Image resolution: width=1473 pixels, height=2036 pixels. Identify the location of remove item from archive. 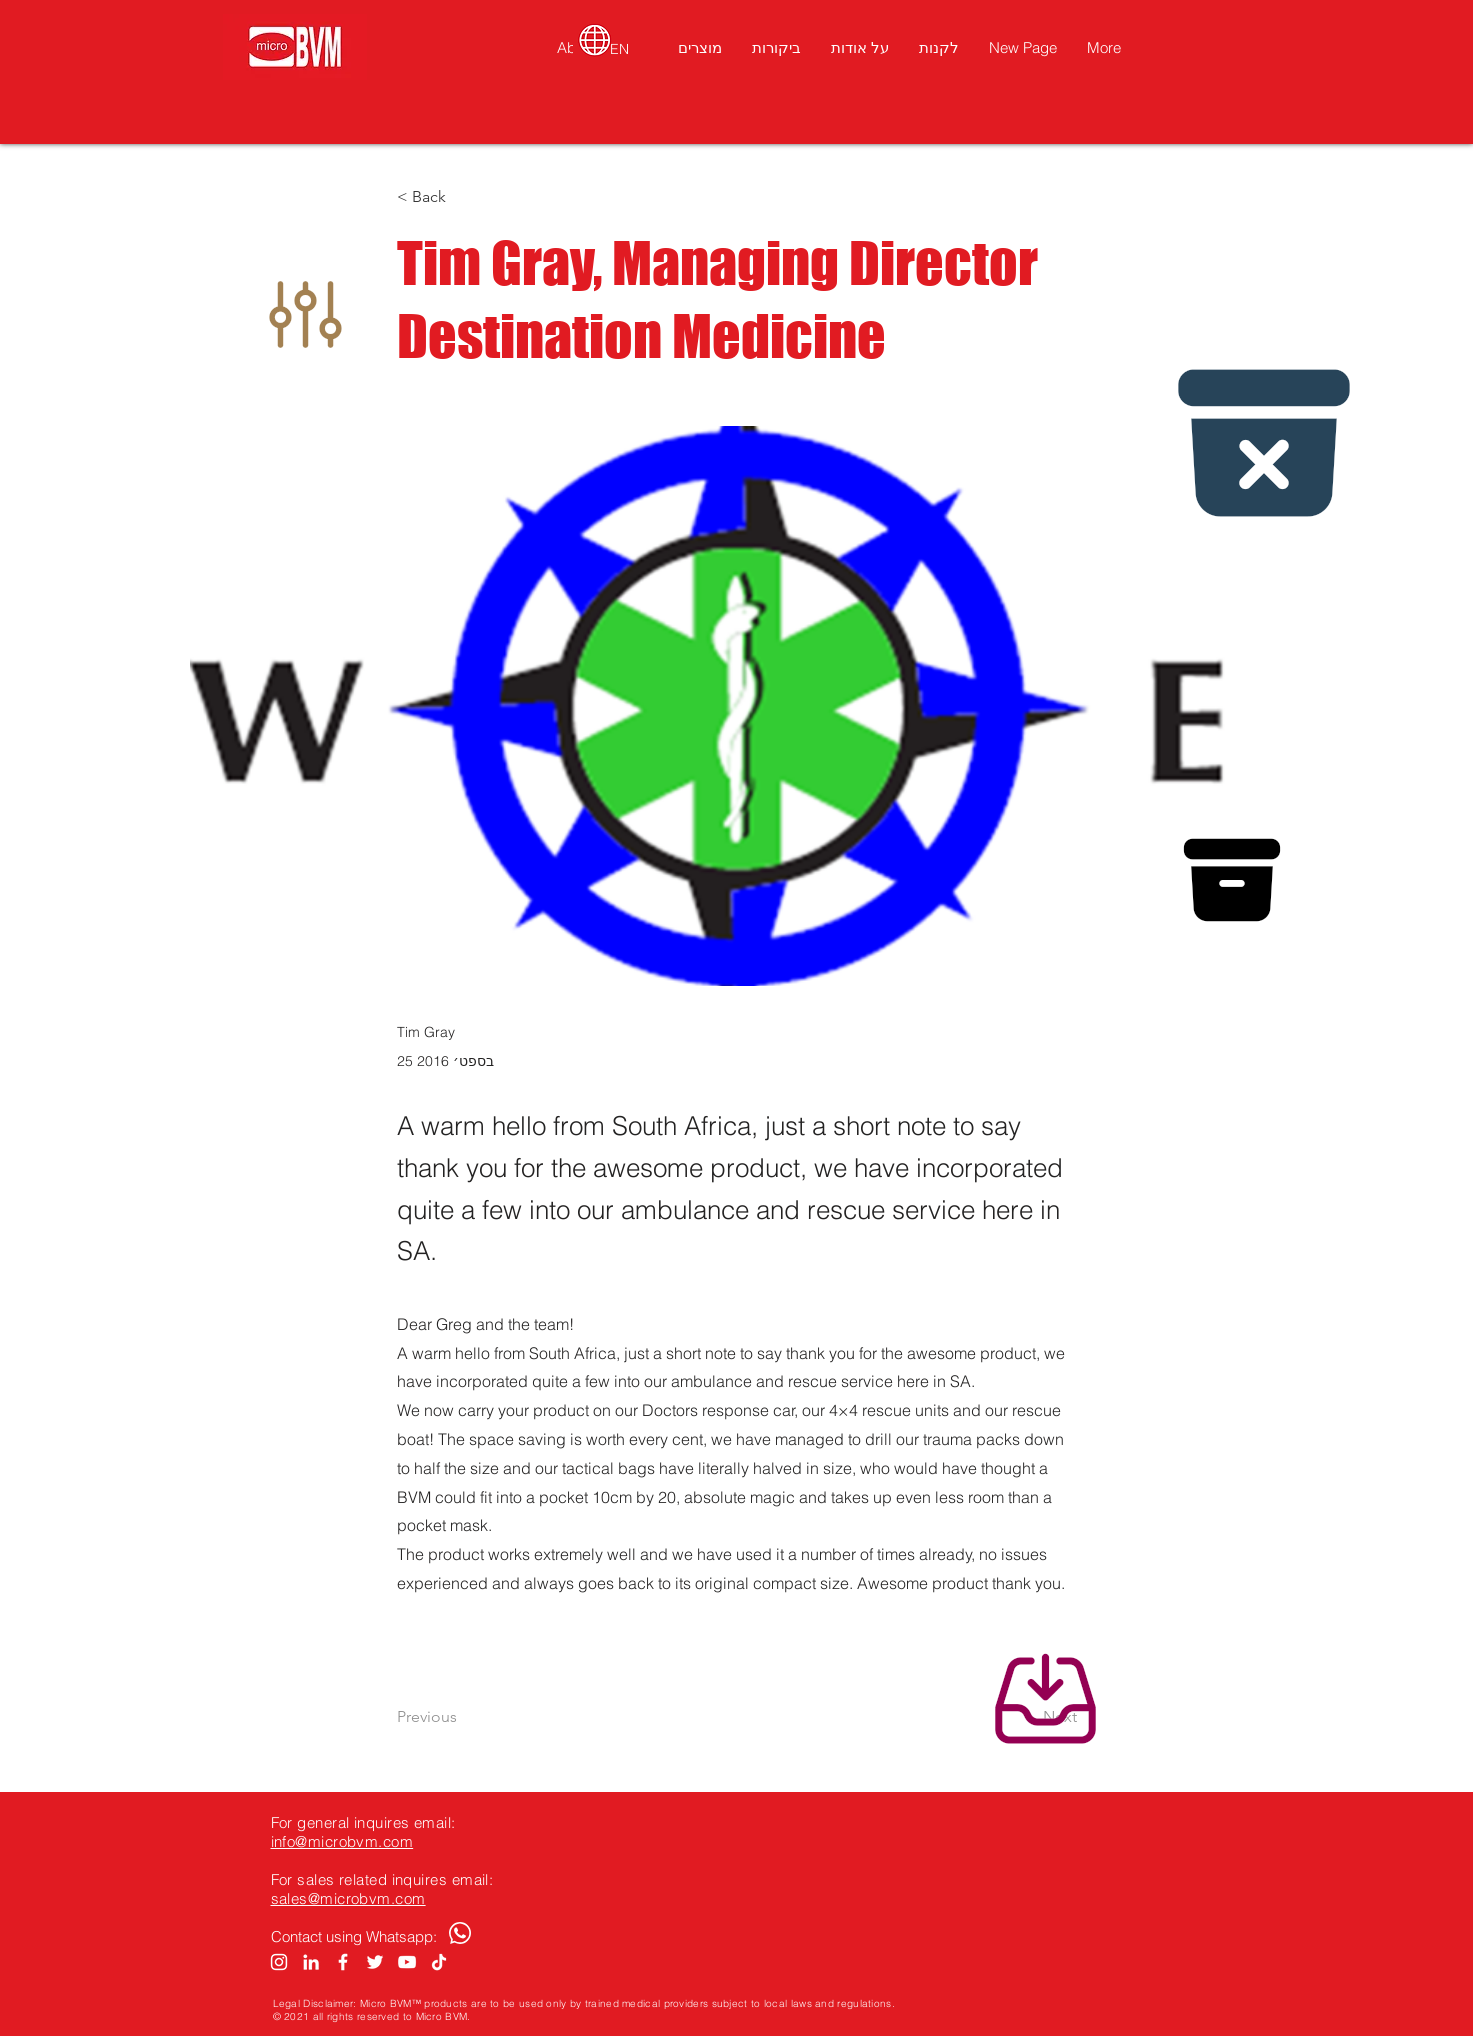
(1264, 443).